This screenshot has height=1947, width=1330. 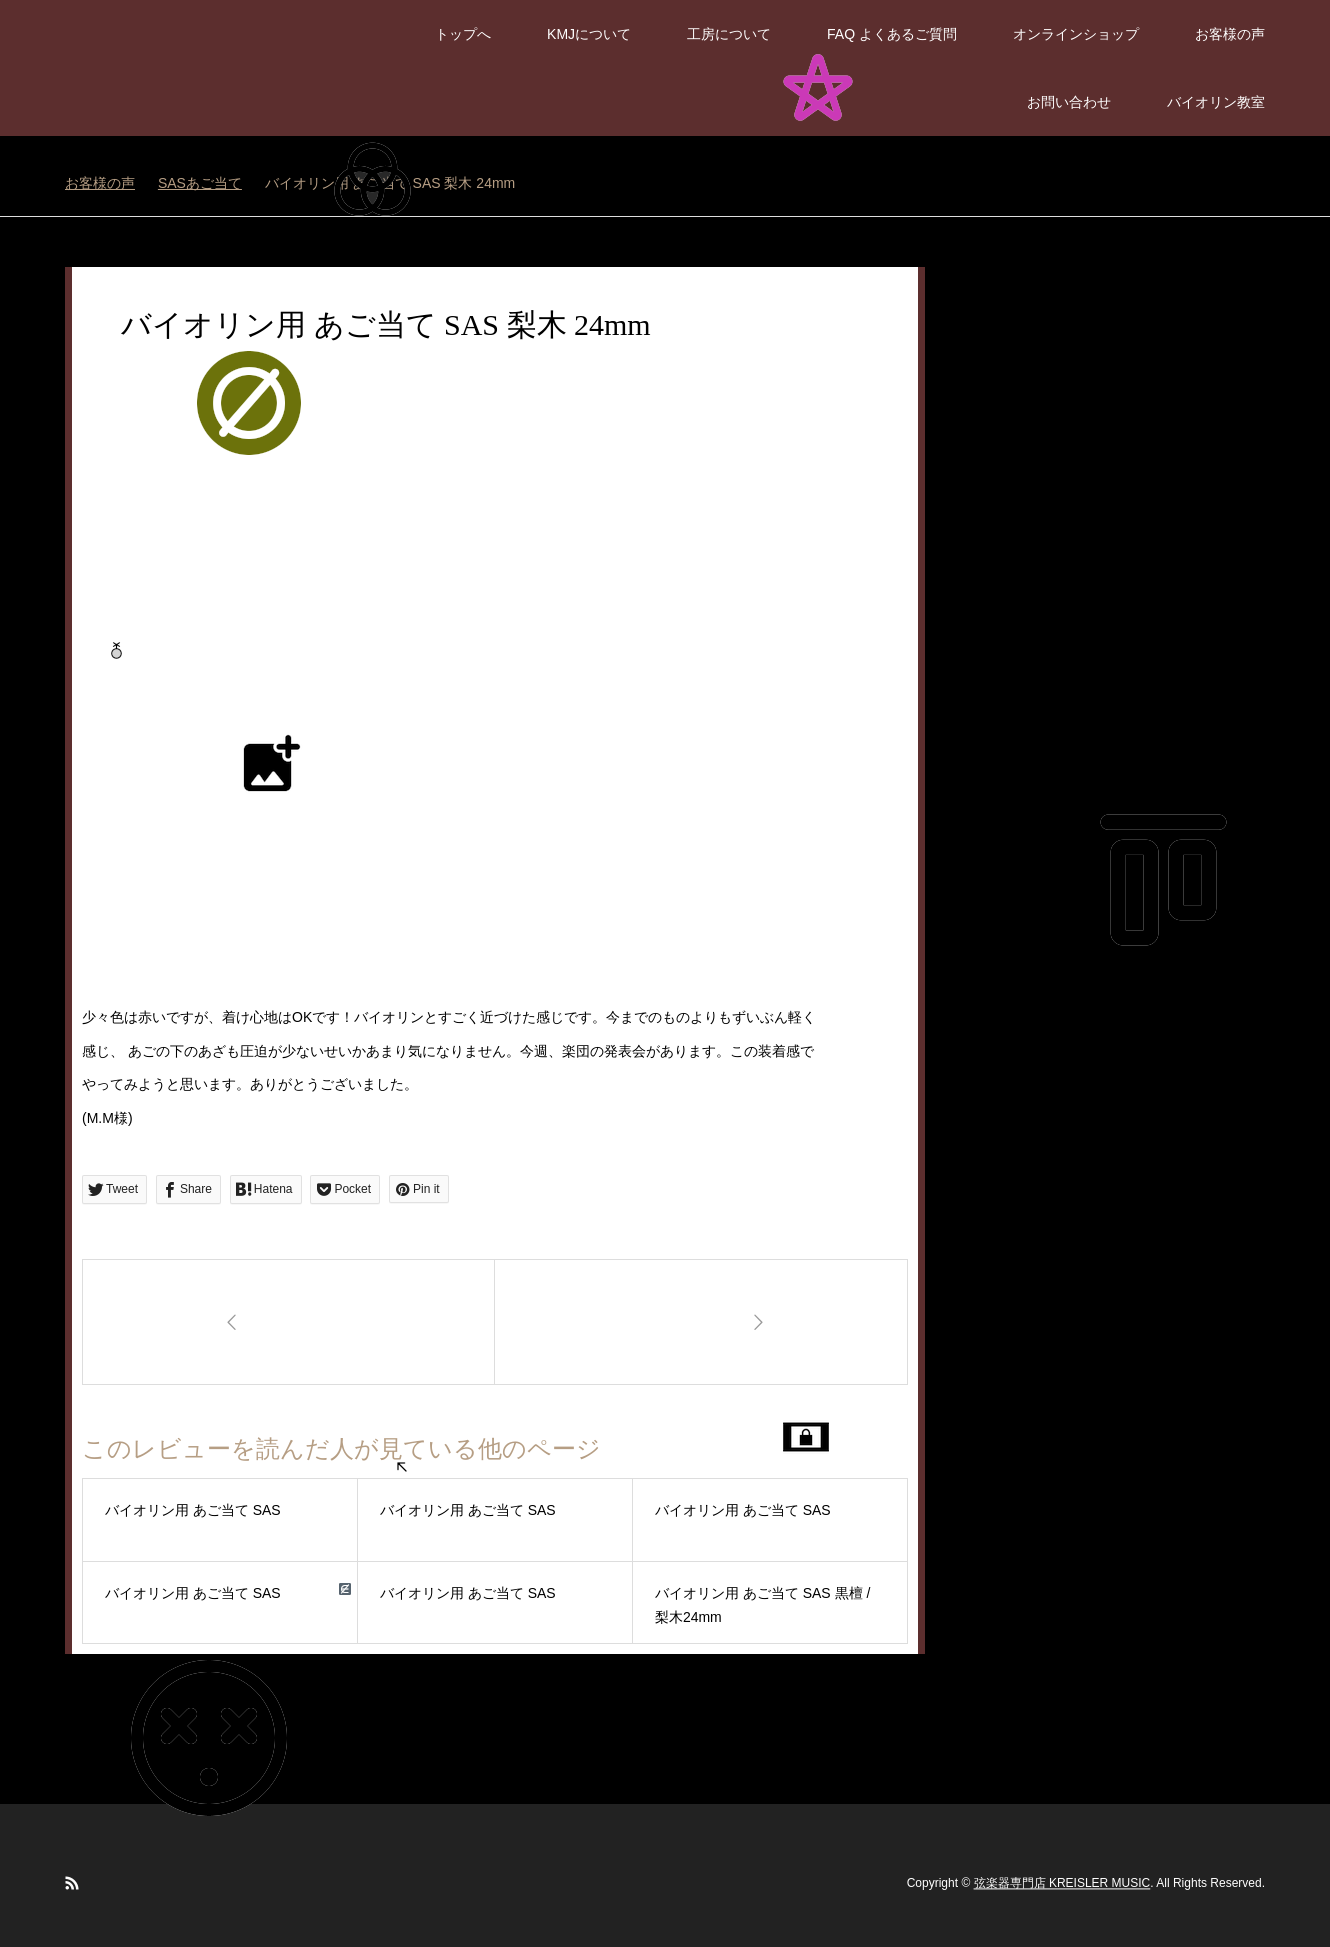 I want to click on indicates overlapping or shared elements in a venn diagram, so click(x=372, y=180).